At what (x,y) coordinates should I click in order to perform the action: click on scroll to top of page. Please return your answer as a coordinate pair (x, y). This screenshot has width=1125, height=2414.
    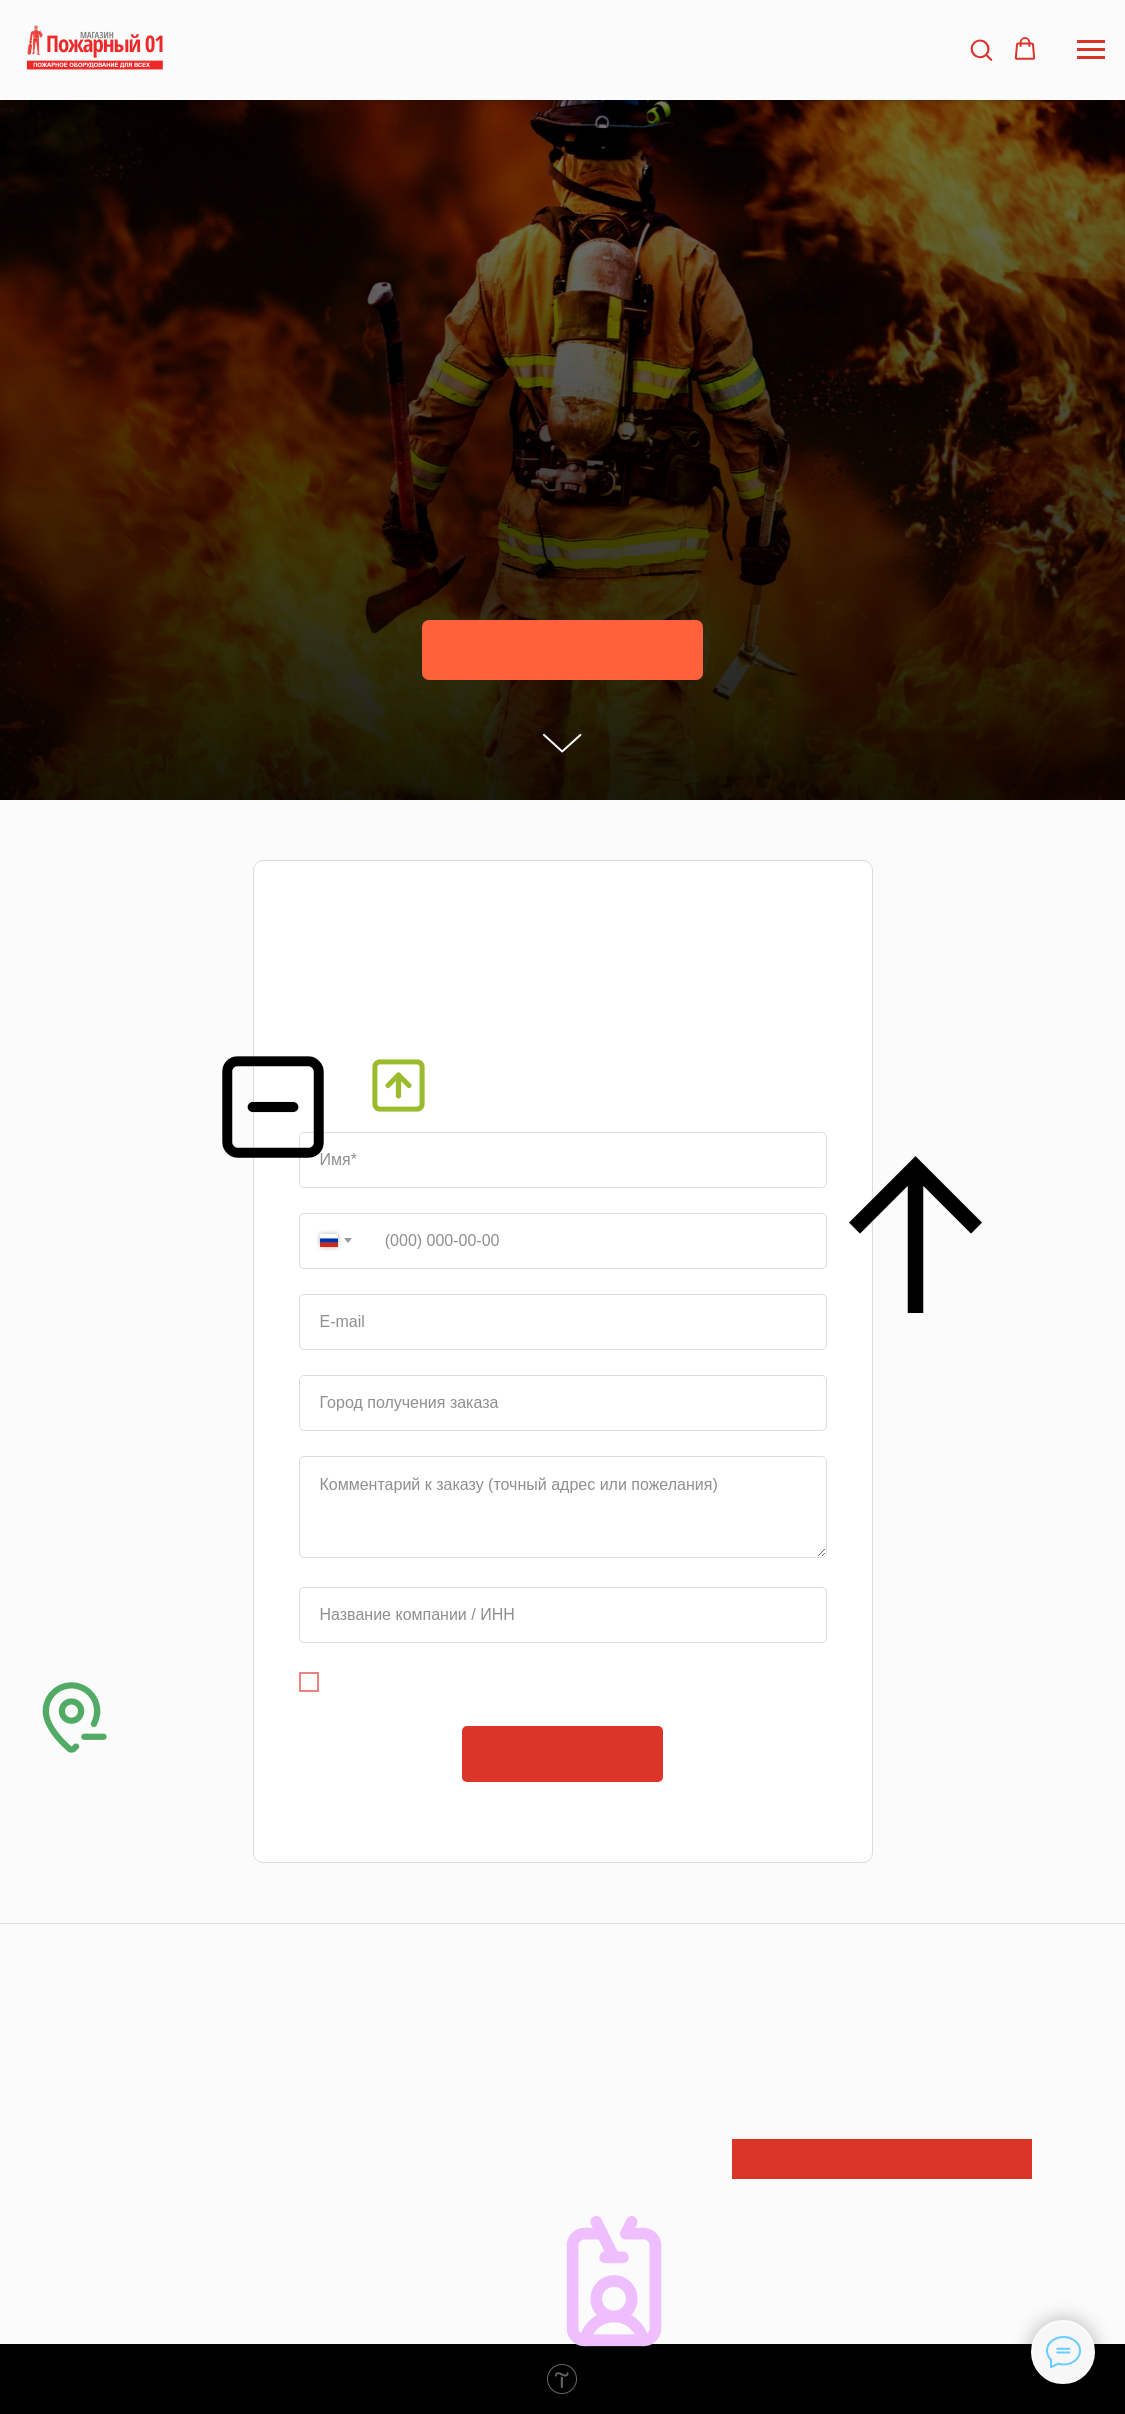
    Looking at the image, I should click on (915, 1234).